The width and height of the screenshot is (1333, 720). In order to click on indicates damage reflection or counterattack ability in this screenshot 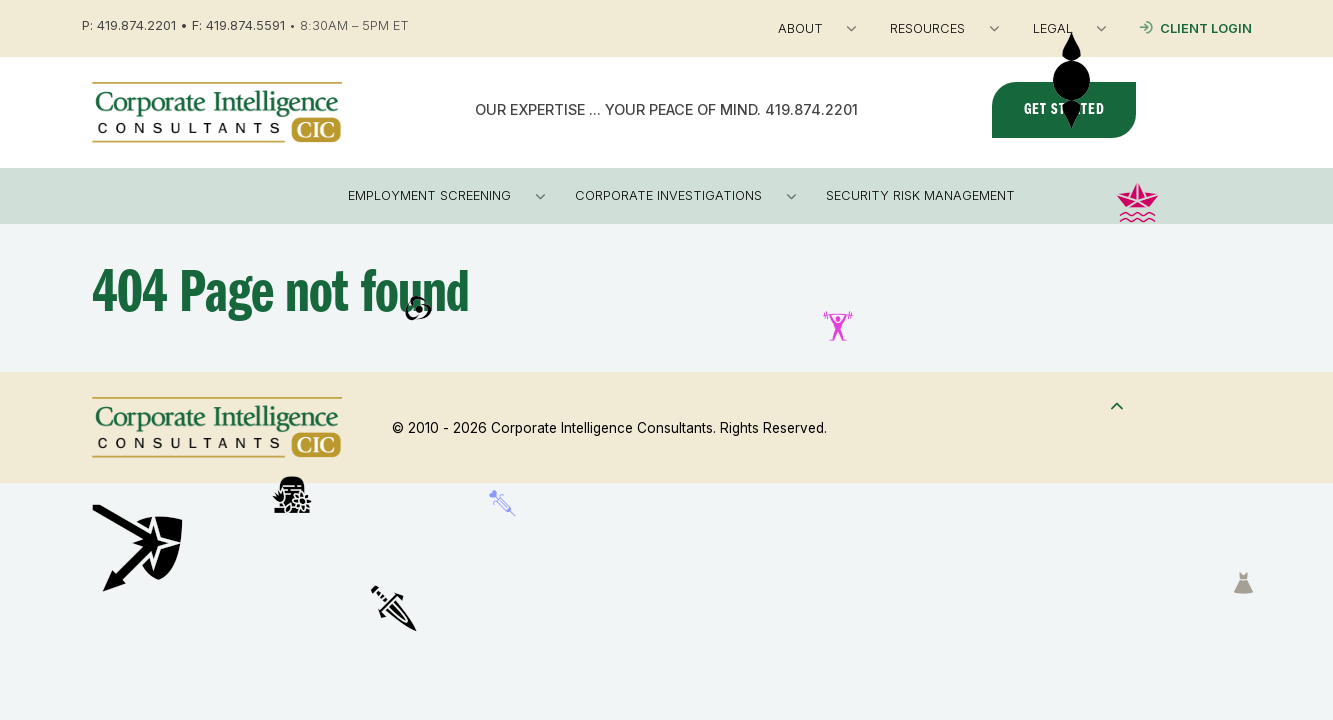, I will do `click(137, 549)`.